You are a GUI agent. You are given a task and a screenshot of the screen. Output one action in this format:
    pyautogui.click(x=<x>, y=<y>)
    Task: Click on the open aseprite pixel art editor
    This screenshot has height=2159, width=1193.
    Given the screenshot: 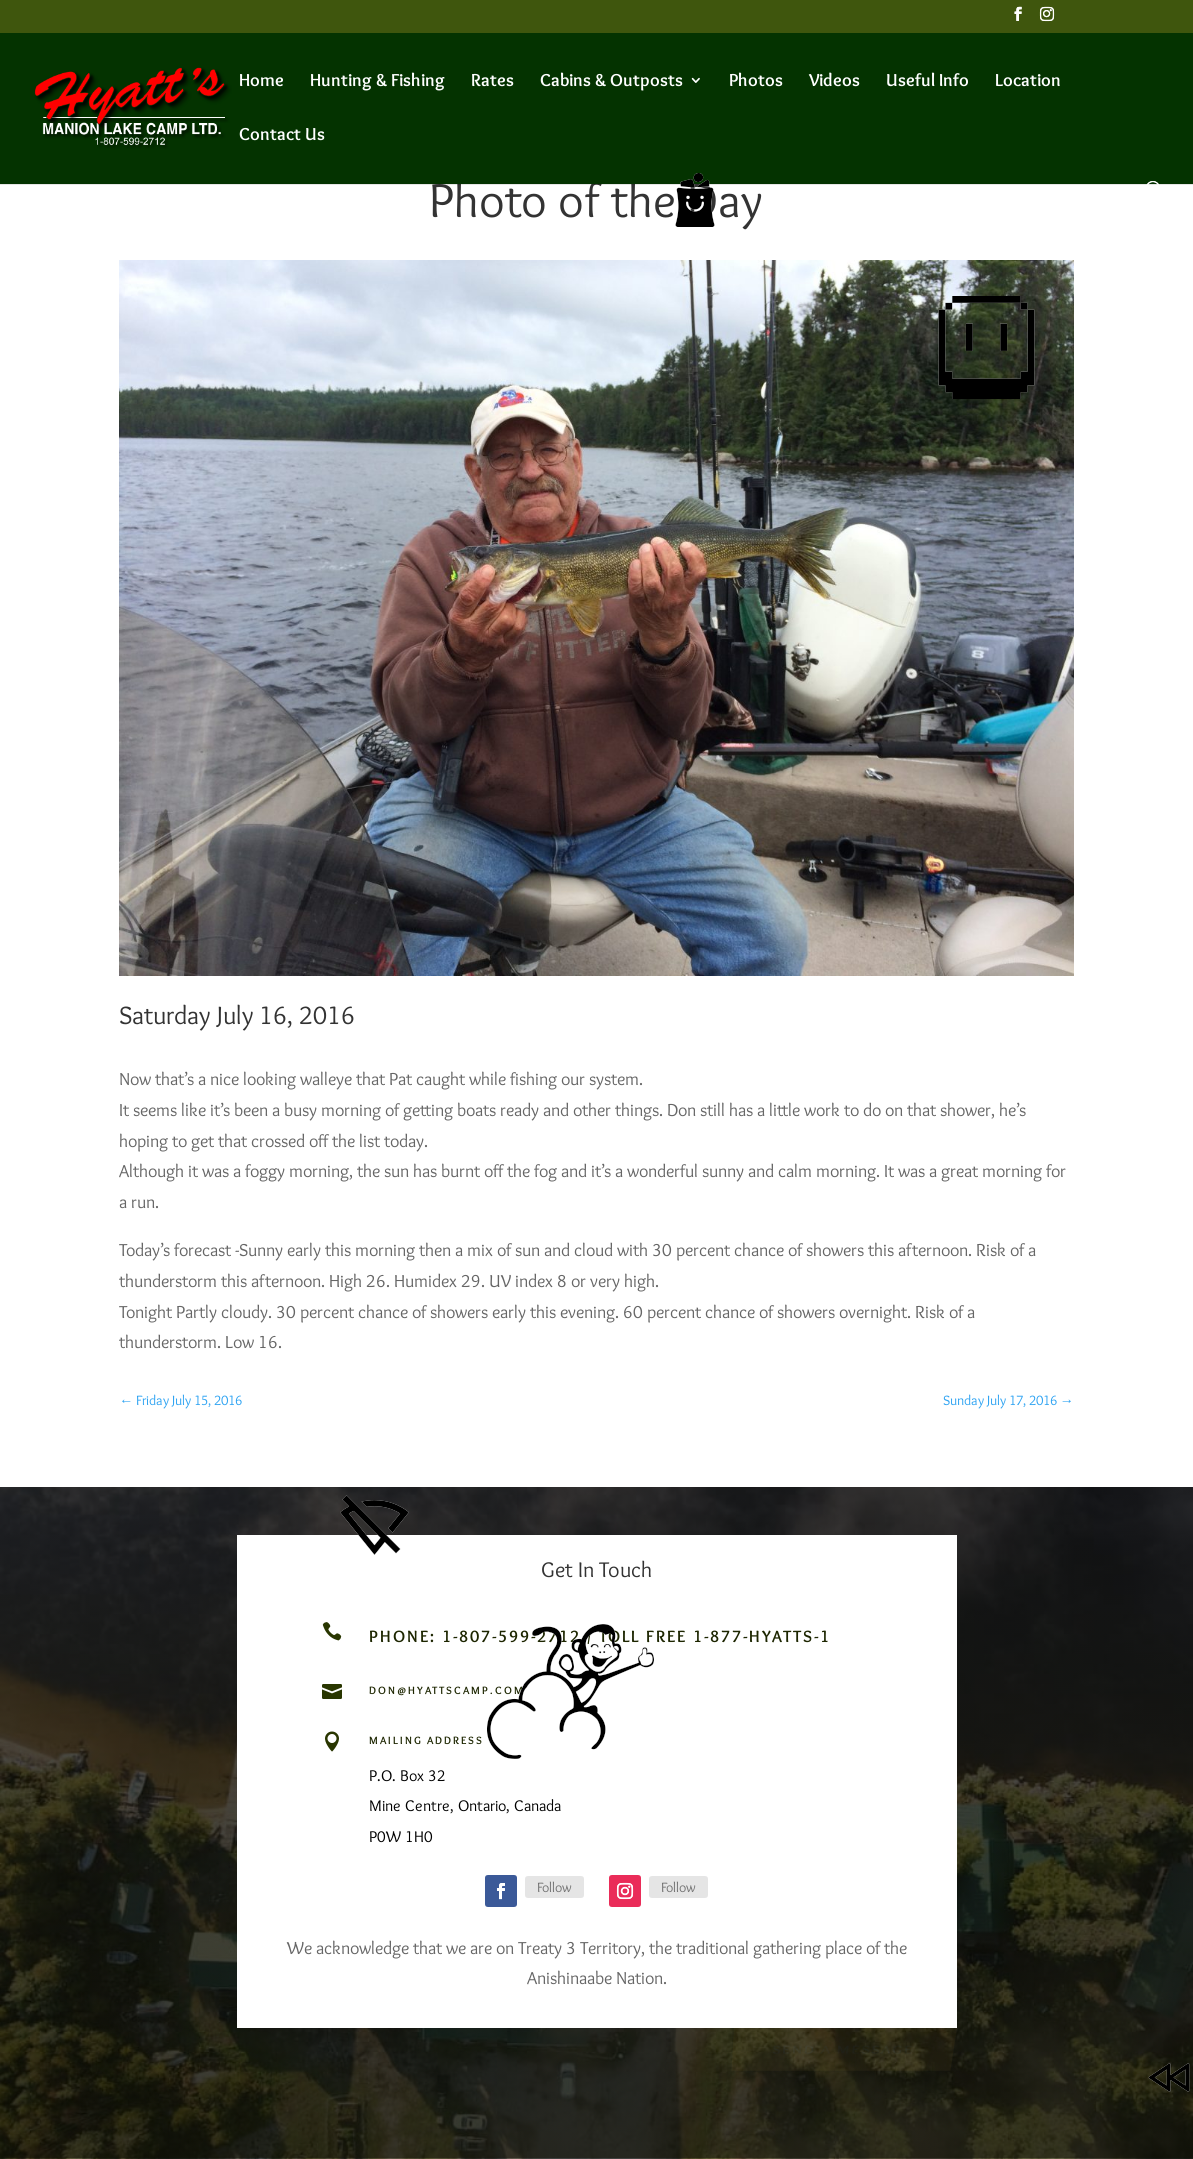 What is the action you would take?
    pyautogui.click(x=986, y=347)
    